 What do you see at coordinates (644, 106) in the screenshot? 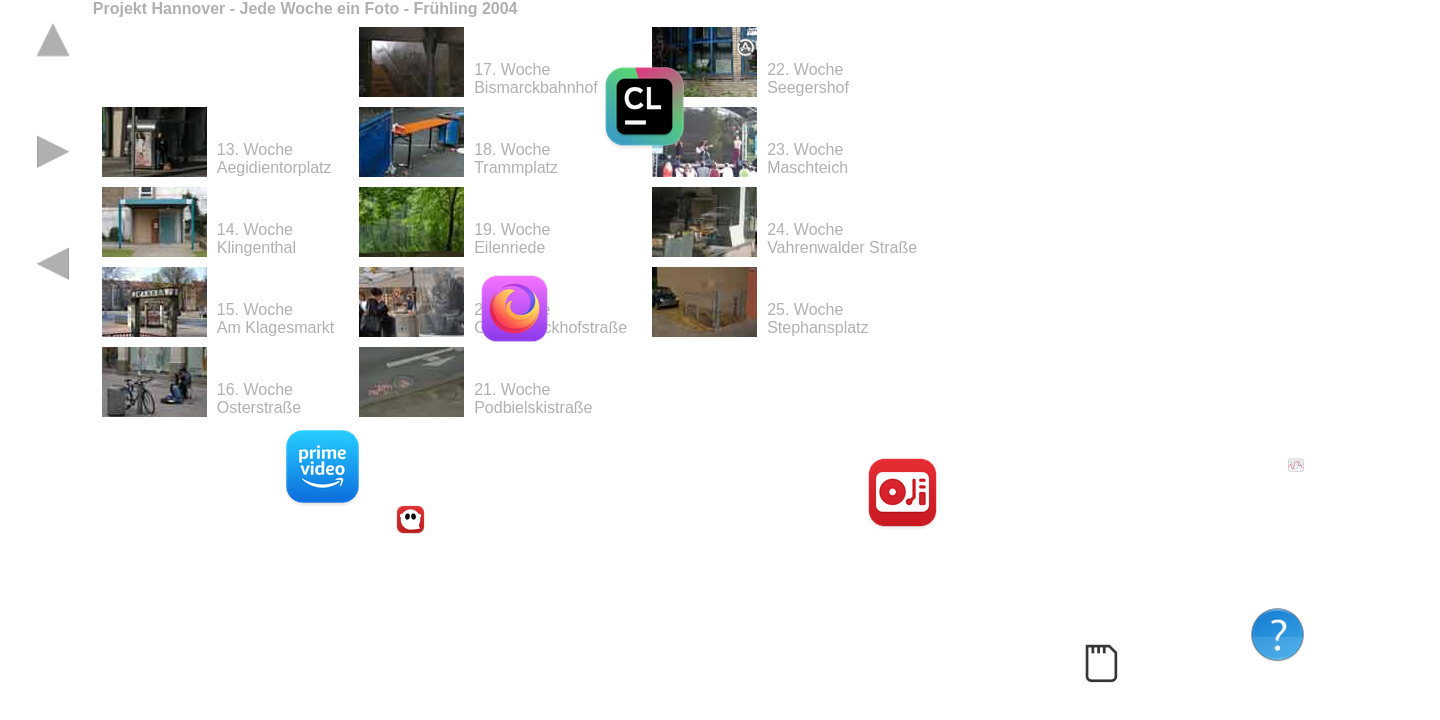
I see `open CLion IDE application` at bounding box center [644, 106].